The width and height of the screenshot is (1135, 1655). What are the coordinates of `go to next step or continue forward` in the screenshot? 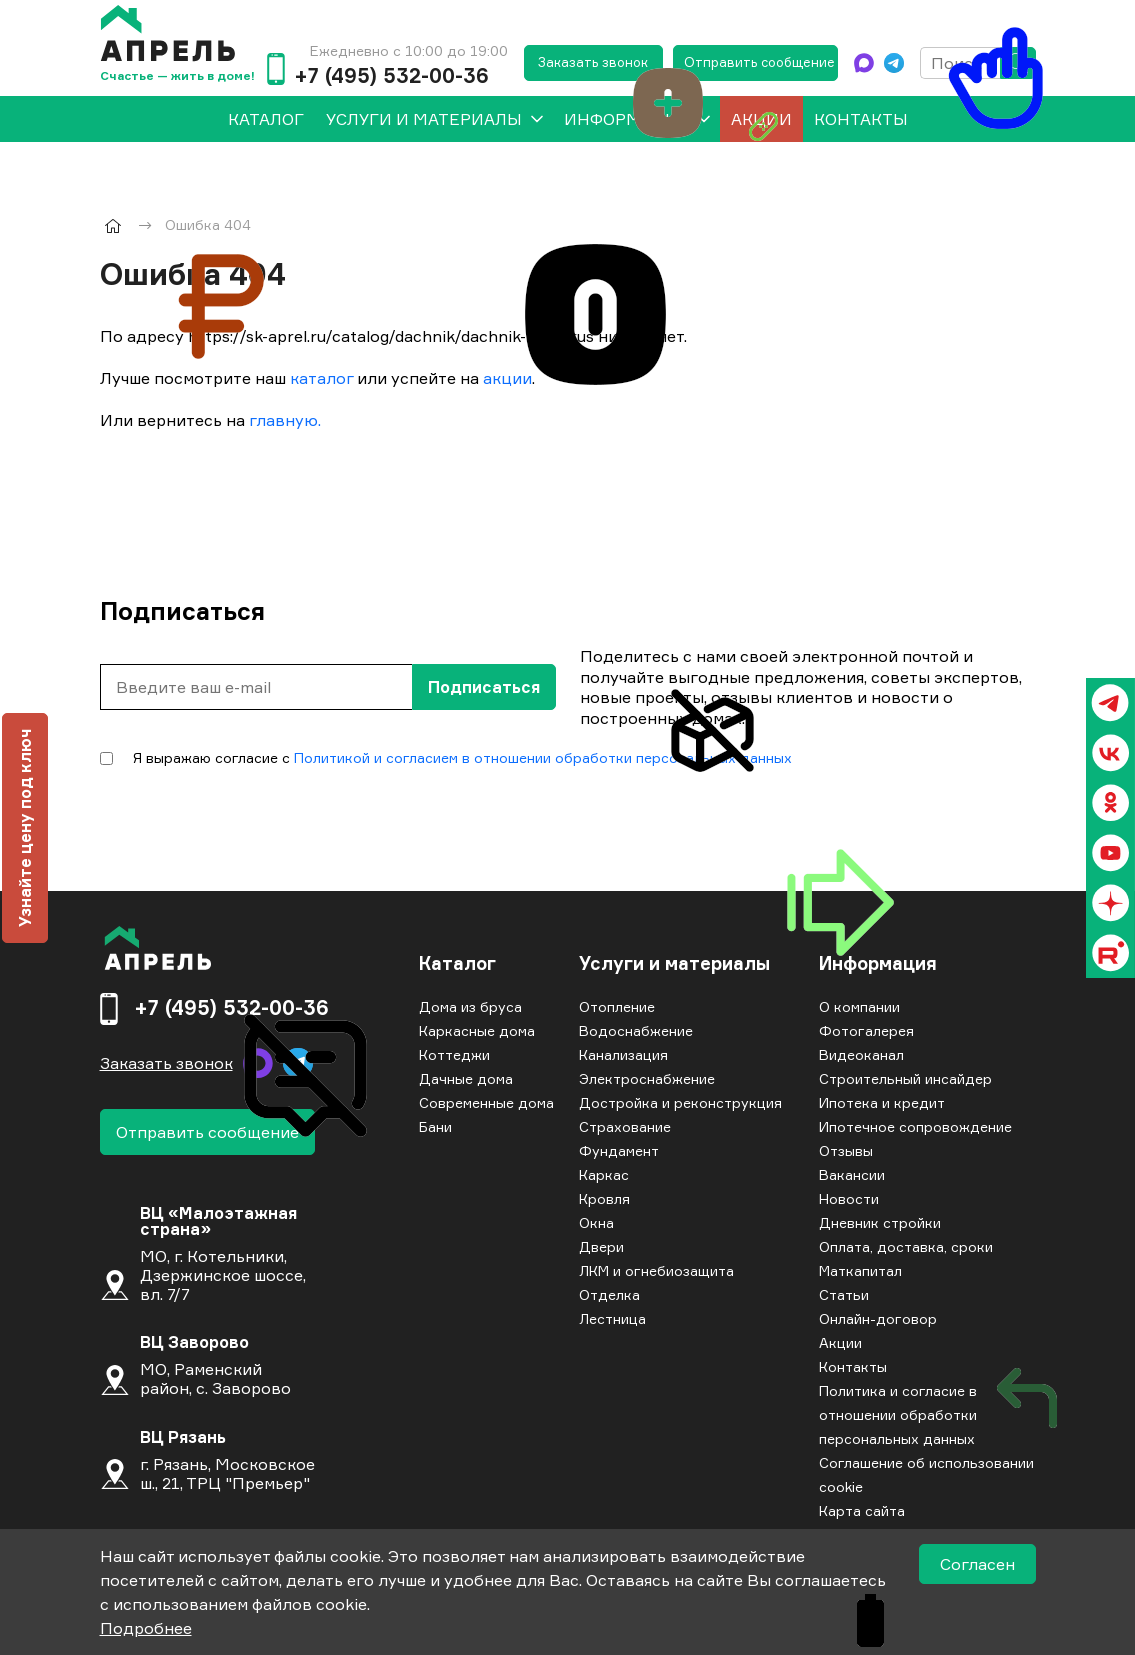 It's located at (836, 902).